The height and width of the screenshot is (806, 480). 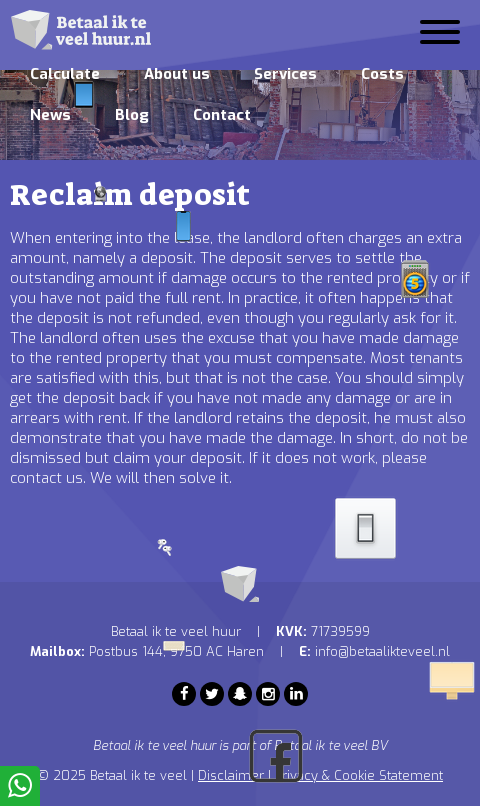 I want to click on connect bluetooth earbuds, so click(x=164, y=547).